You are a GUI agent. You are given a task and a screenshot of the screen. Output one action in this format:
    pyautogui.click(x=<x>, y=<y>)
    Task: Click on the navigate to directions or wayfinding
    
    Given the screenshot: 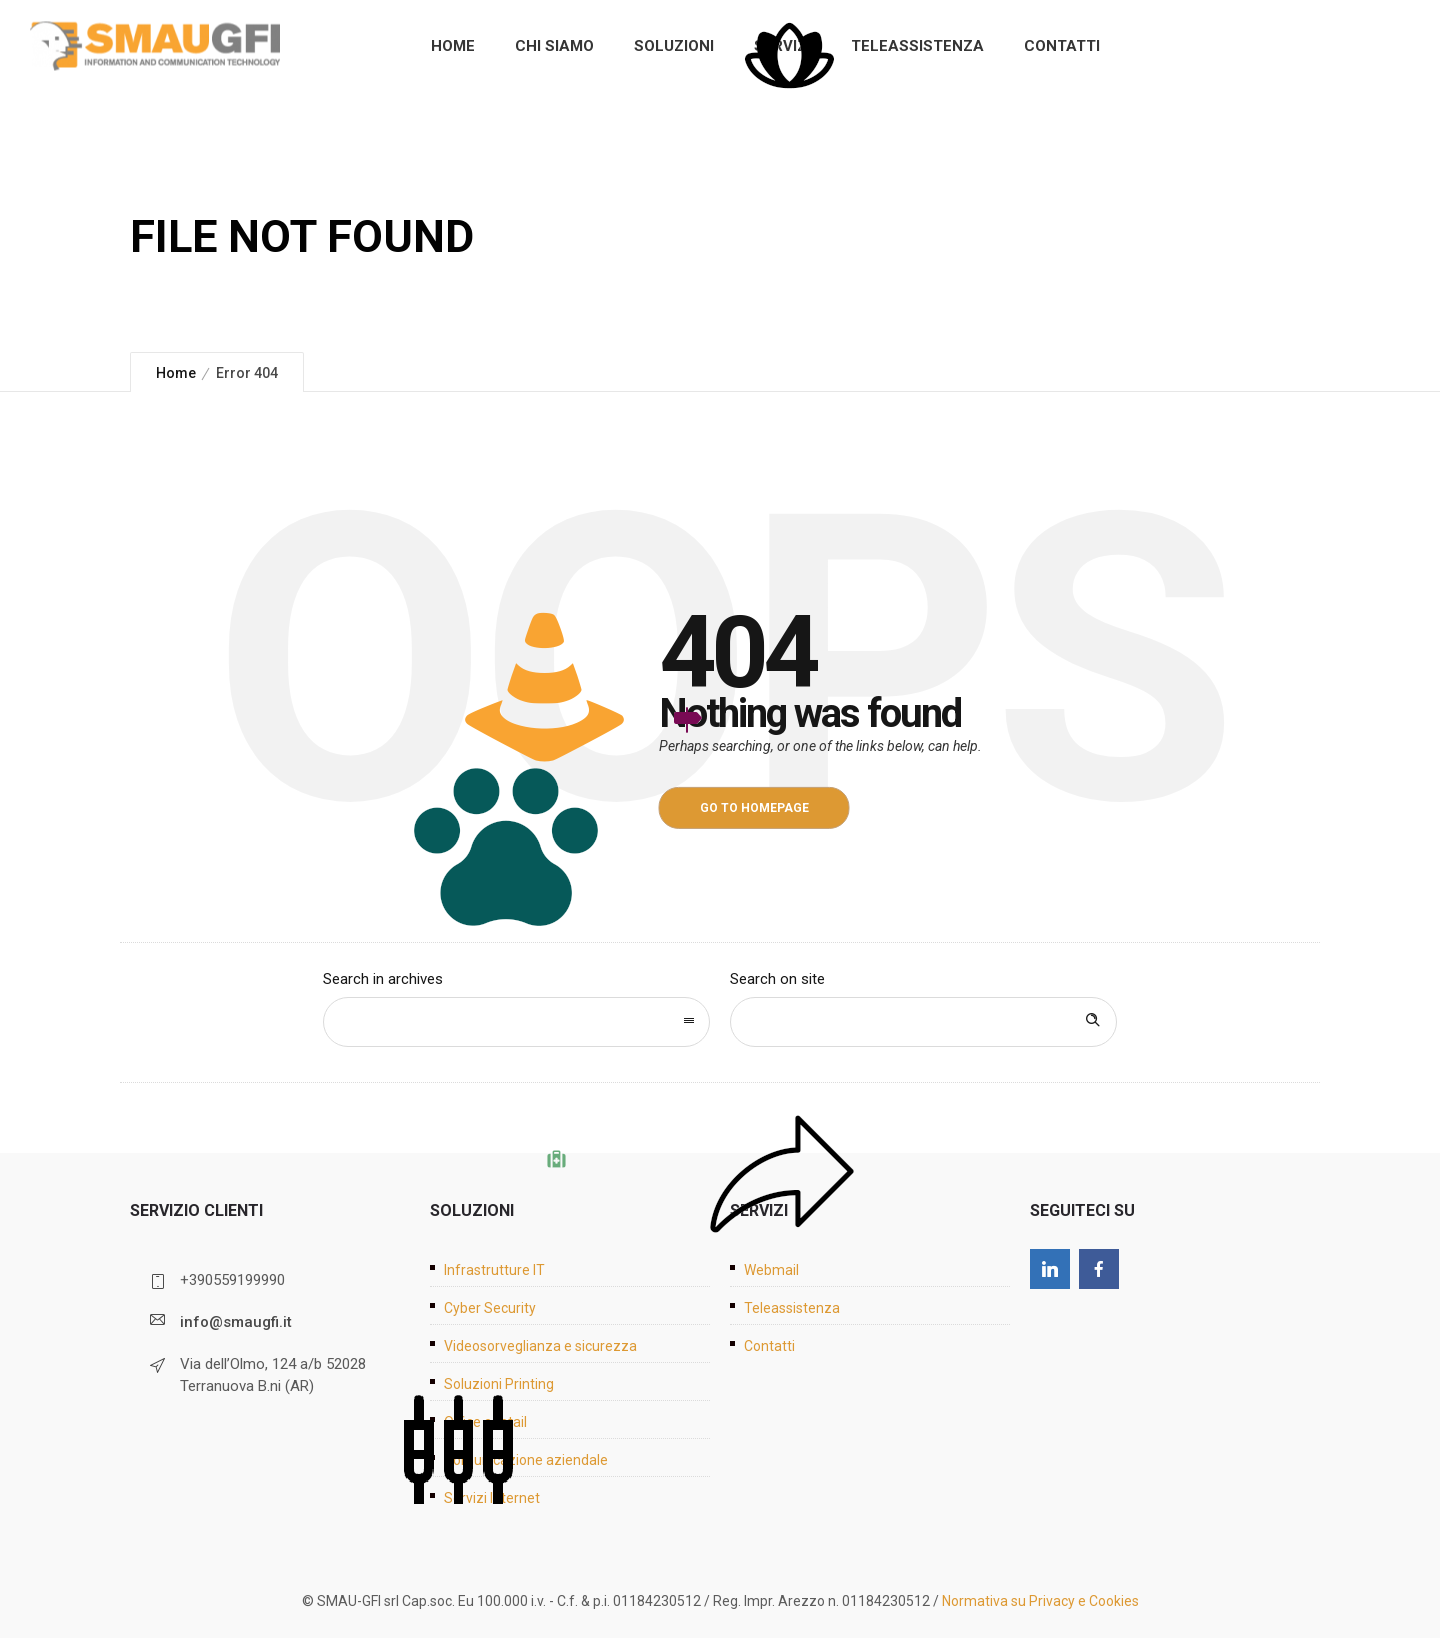 What is the action you would take?
    pyautogui.click(x=687, y=720)
    